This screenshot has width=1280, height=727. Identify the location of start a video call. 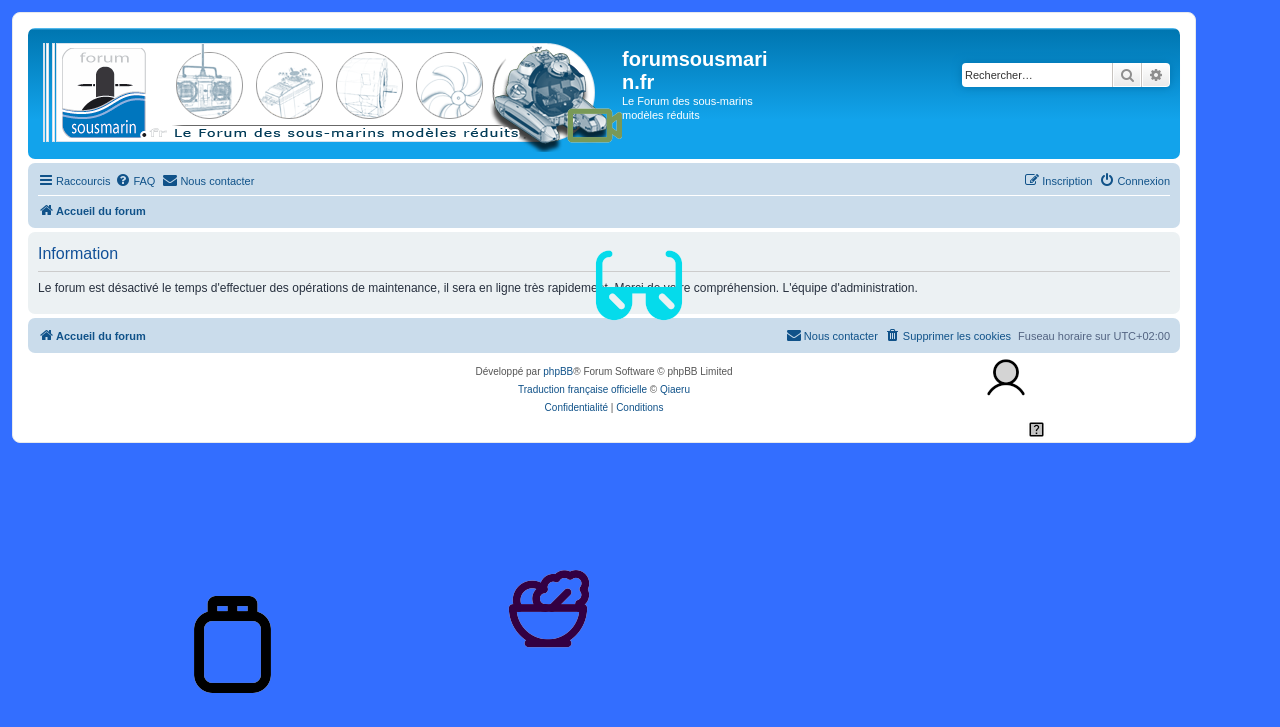
(593, 125).